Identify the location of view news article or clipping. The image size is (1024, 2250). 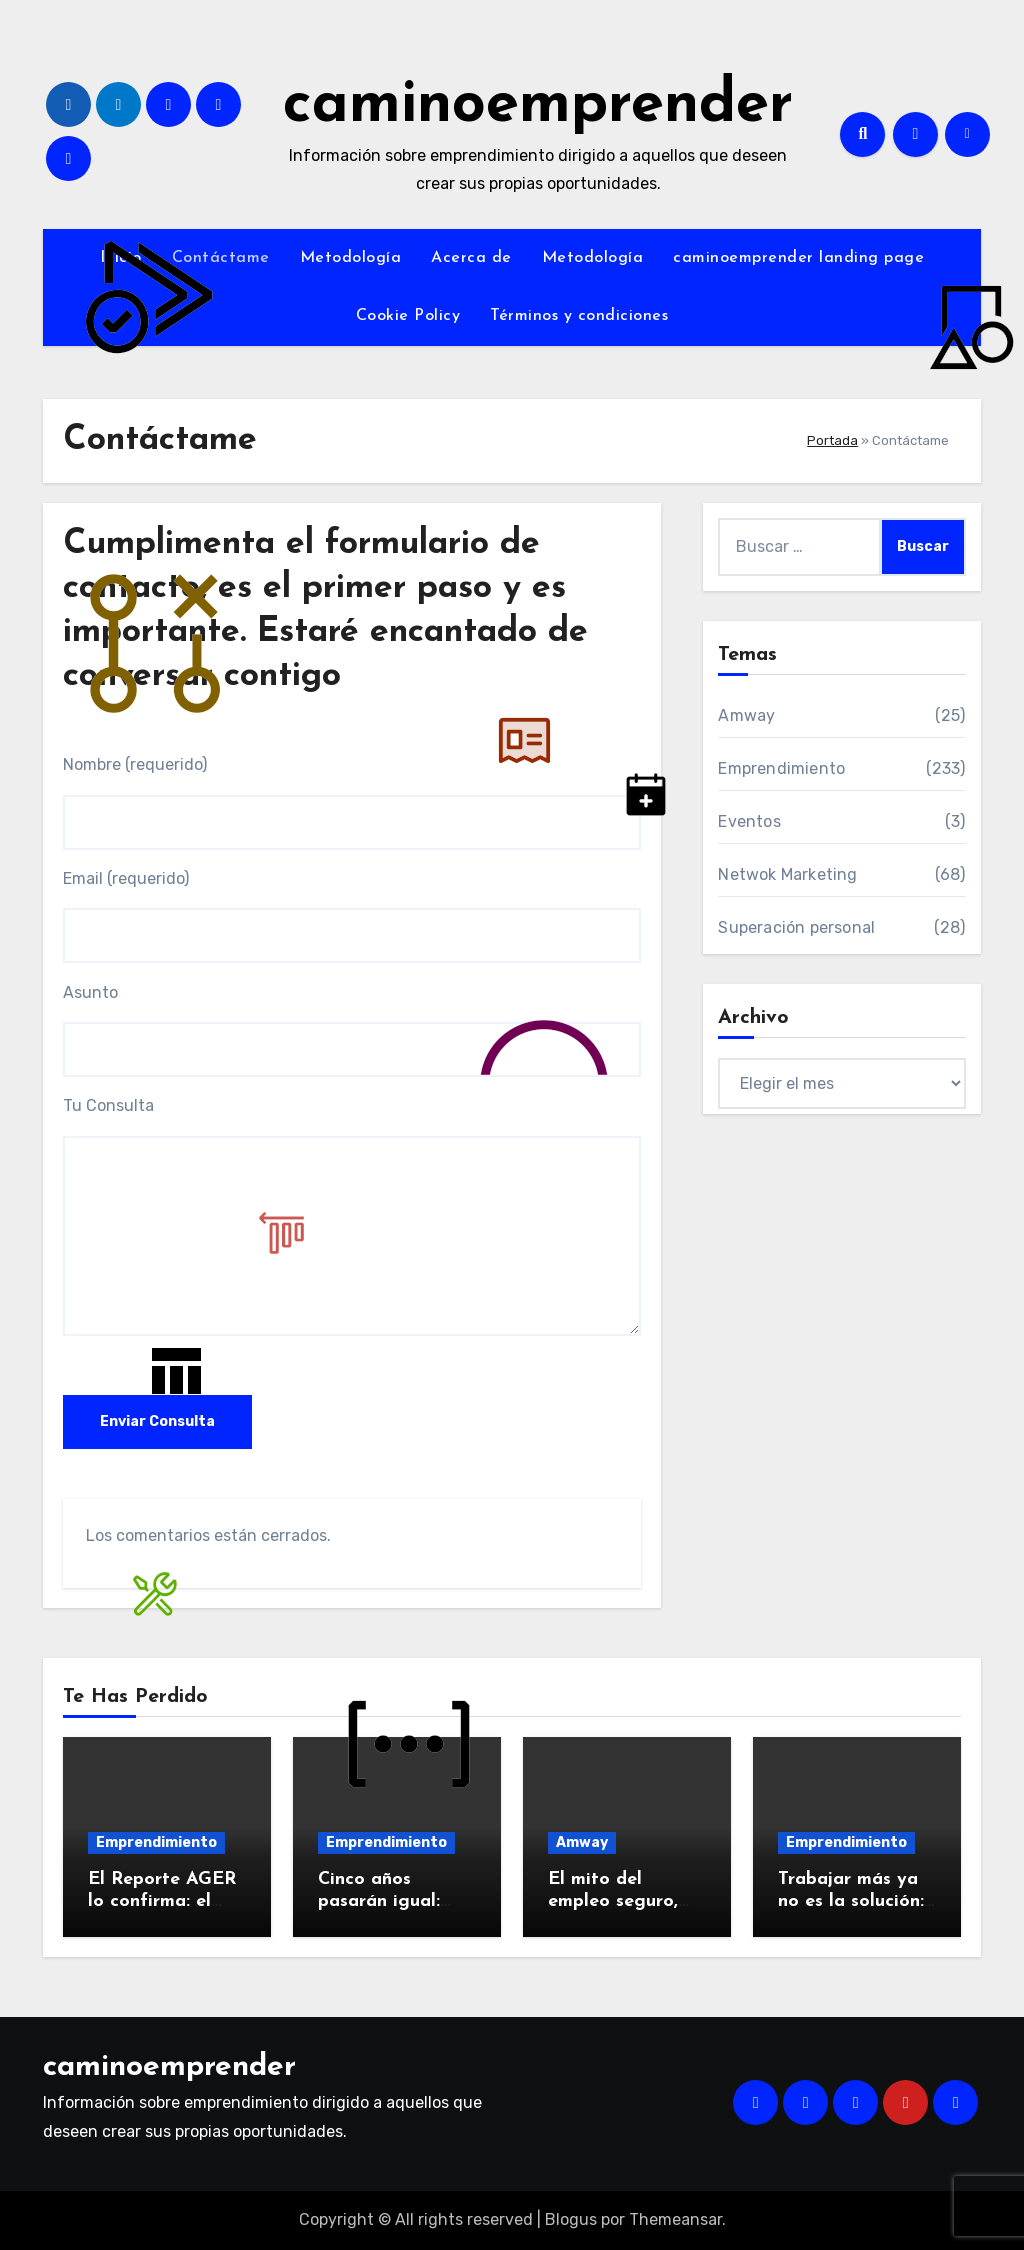
(524, 739).